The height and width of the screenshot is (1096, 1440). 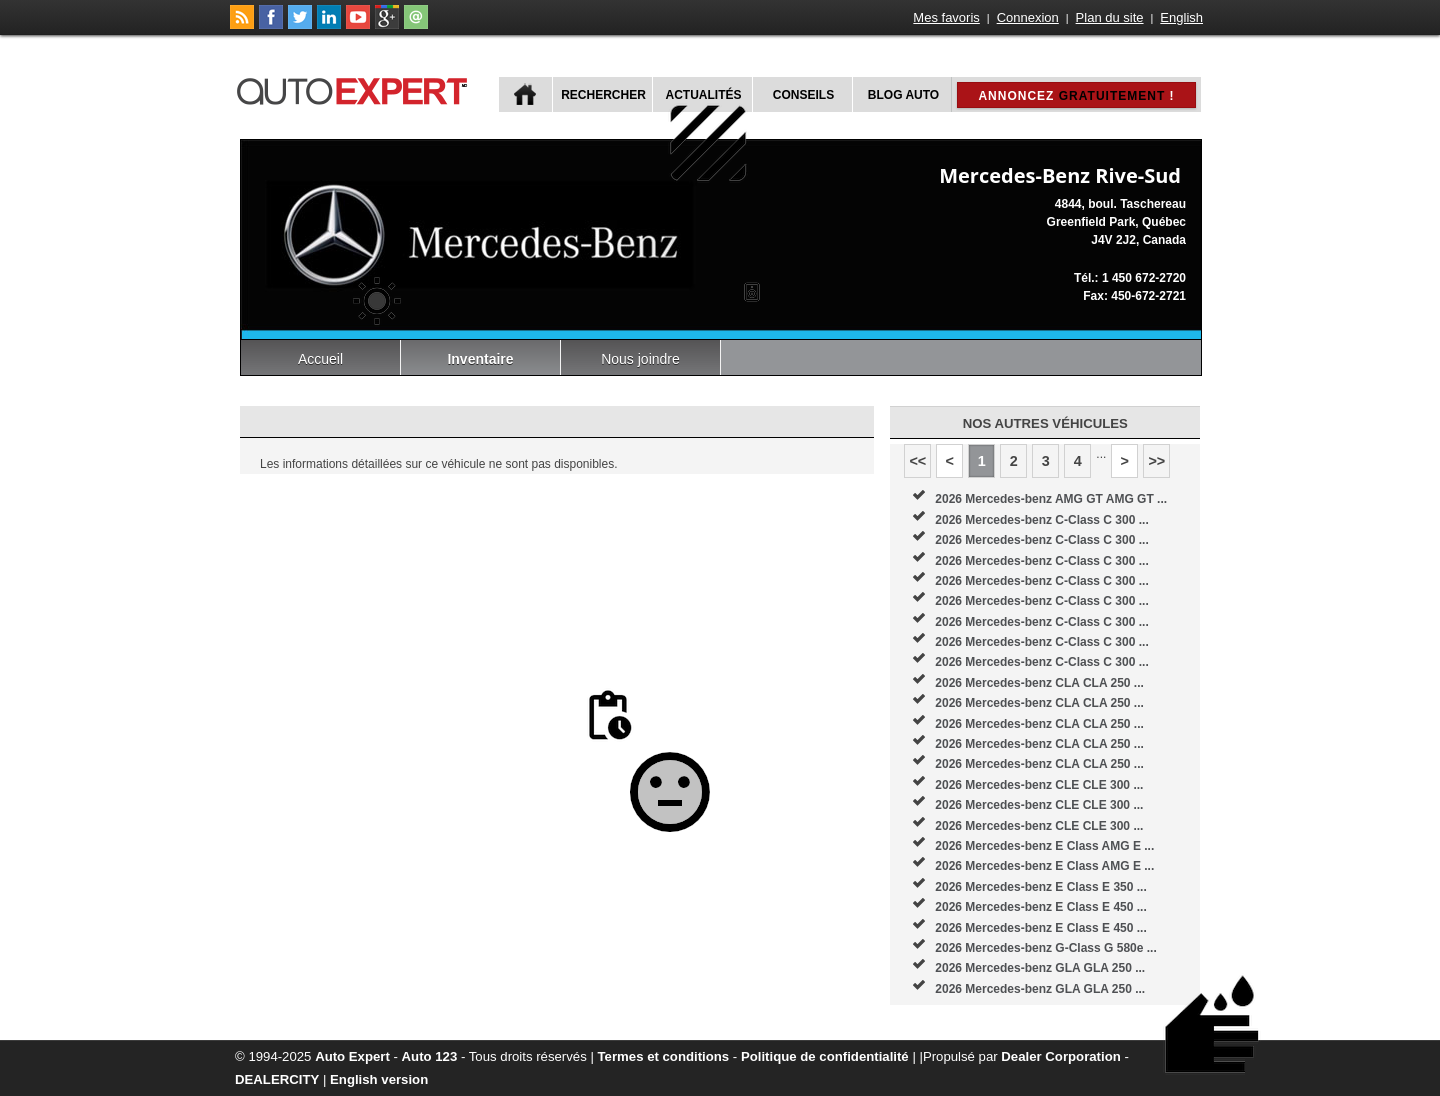 I want to click on indicates neutral feedback or rating, so click(x=670, y=792).